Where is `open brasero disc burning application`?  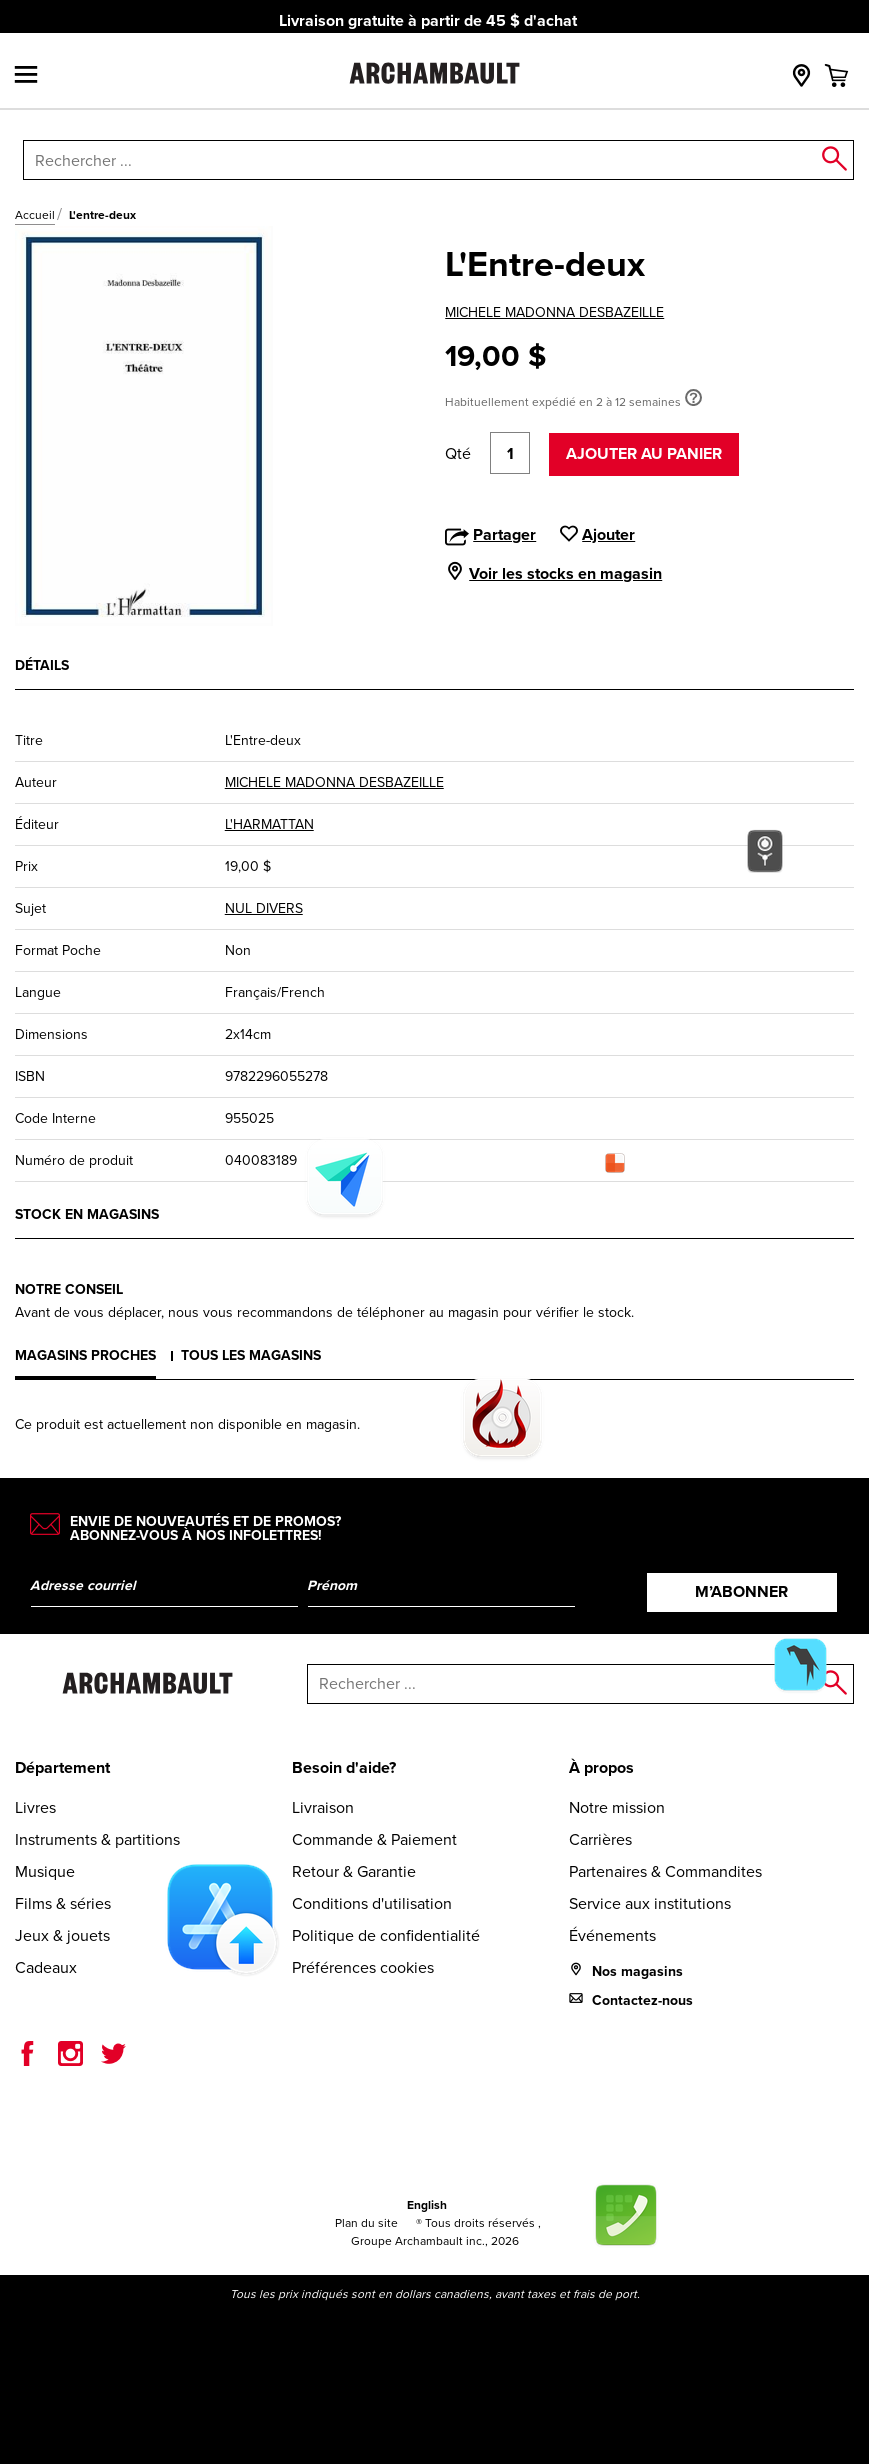 open brasero disc burning application is located at coordinates (502, 1417).